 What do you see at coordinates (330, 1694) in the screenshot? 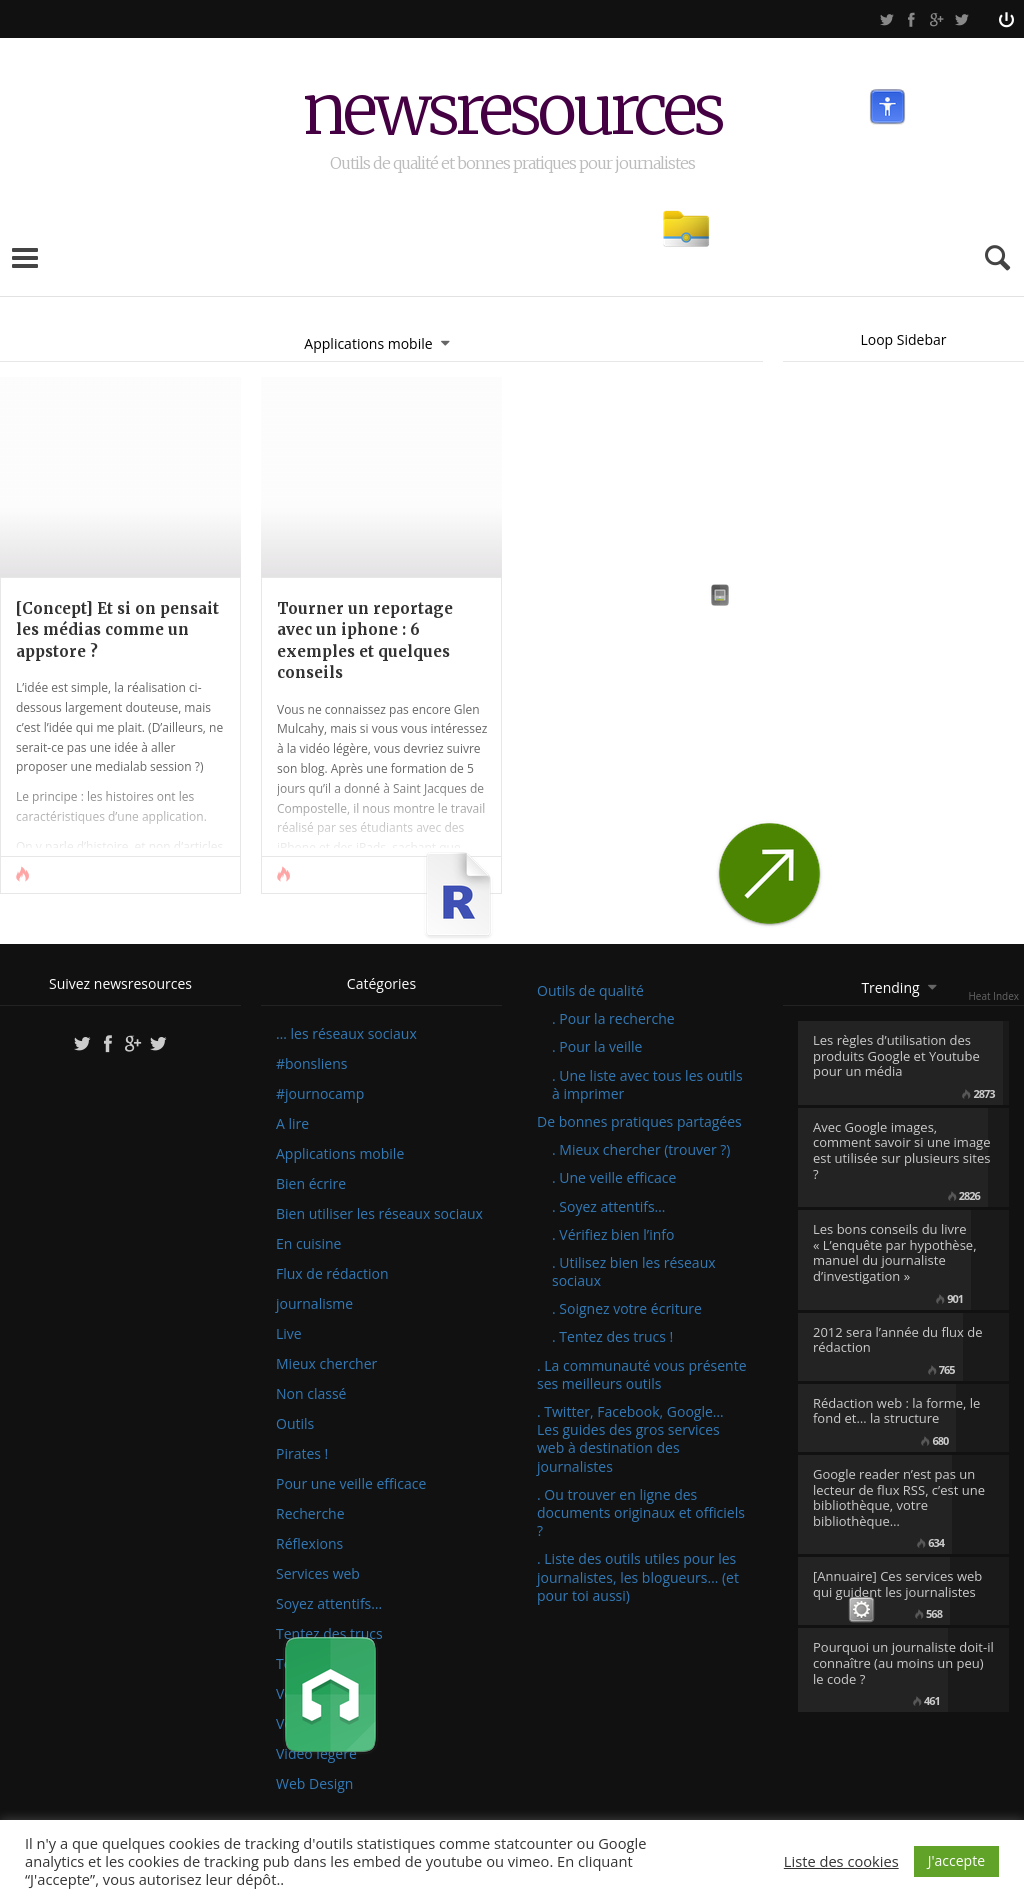
I see `an LMMS music project file` at bounding box center [330, 1694].